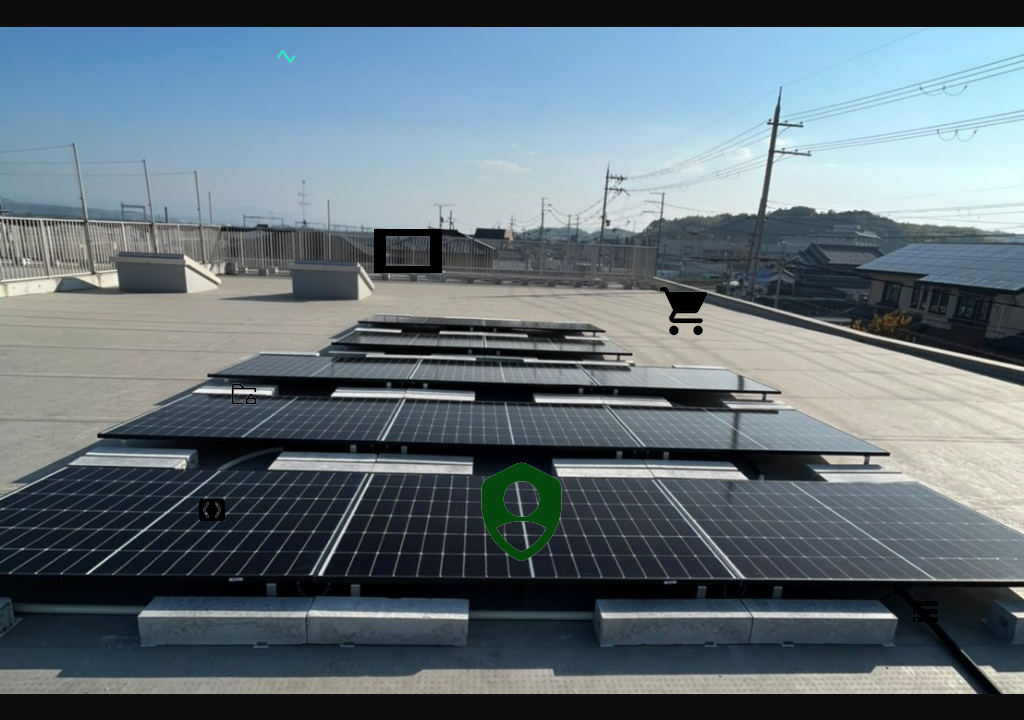 The height and width of the screenshot is (720, 1024). Describe the element at coordinates (408, 251) in the screenshot. I see `switch to landscape orientation mode` at that location.